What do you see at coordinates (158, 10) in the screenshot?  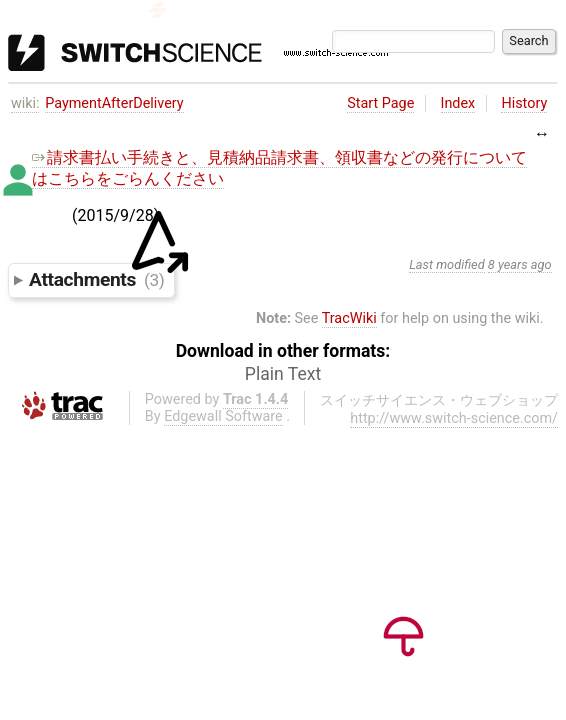 I see `stencil framework logo` at bounding box center [158, 10].